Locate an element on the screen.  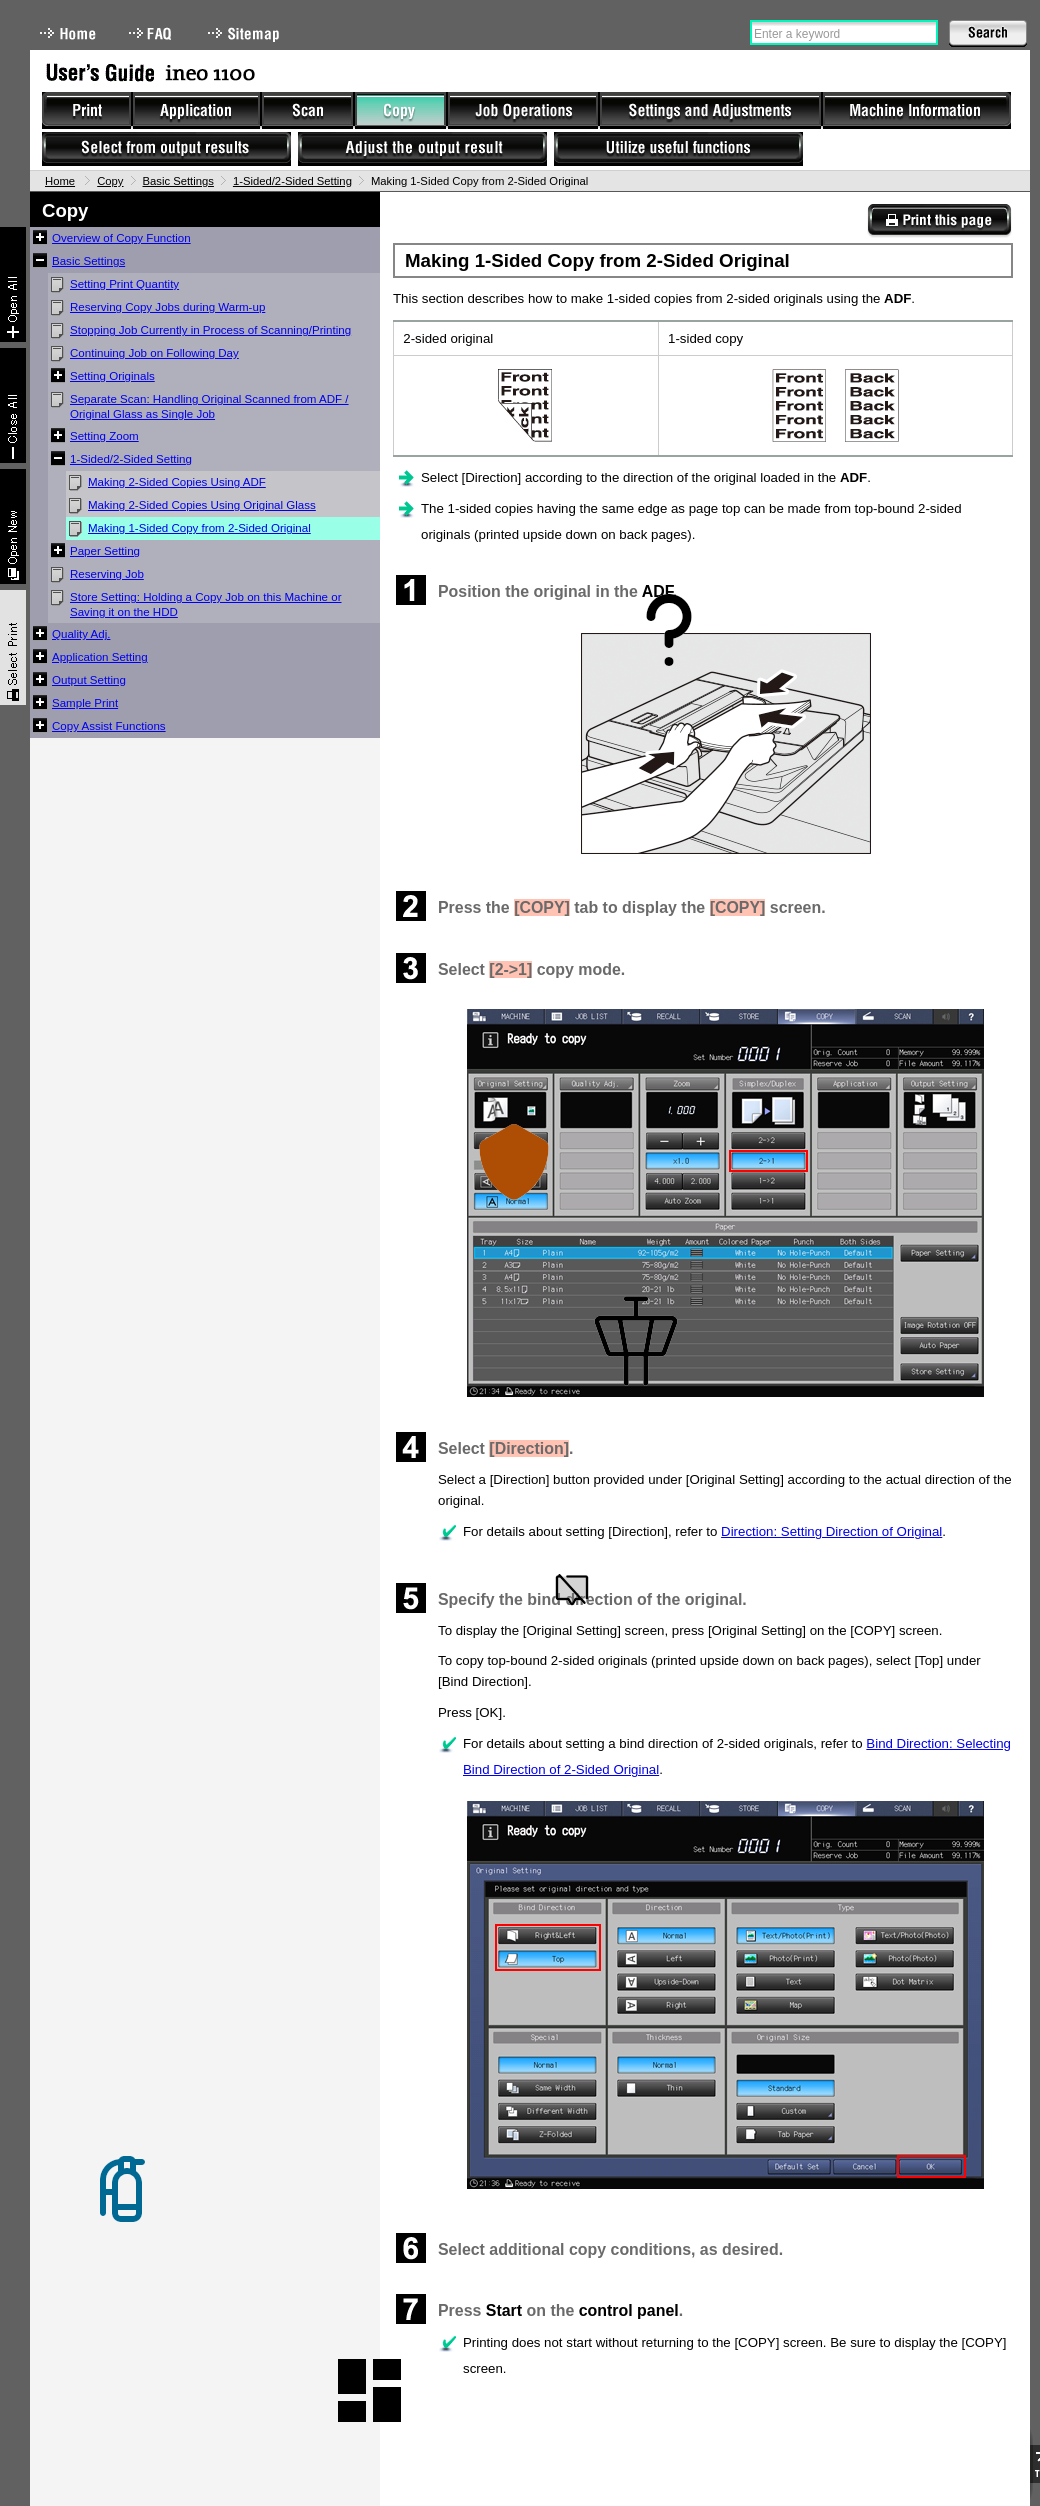
access help or support is located at coordinates (669, 630).